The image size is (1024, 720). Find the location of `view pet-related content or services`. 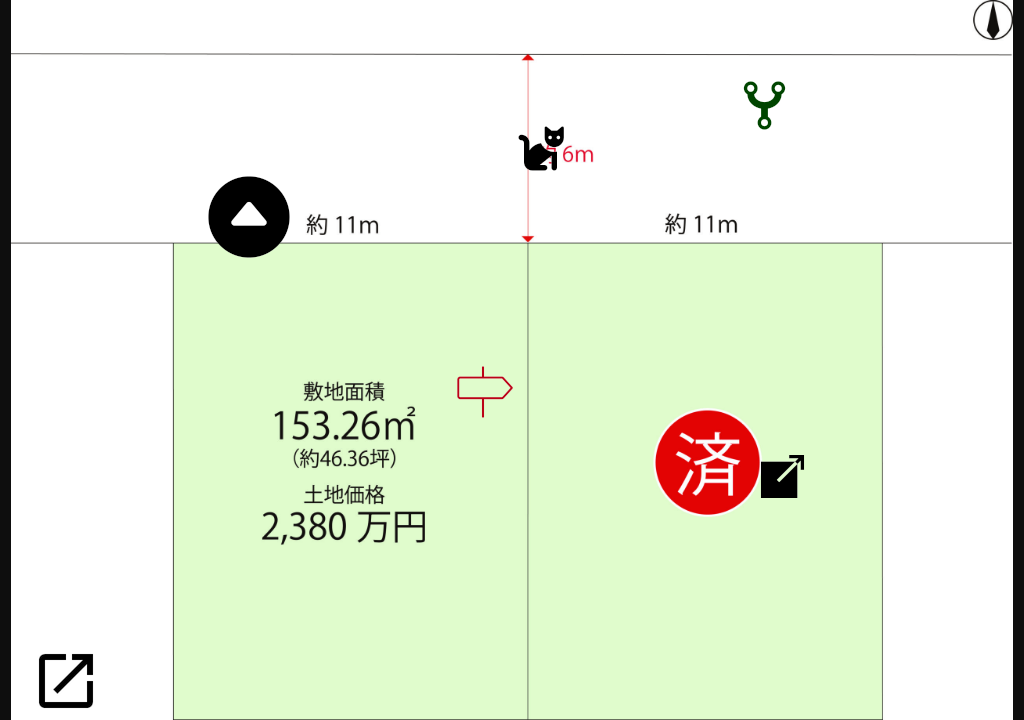

view pet-related content or services is located at coordinates (540, 148).